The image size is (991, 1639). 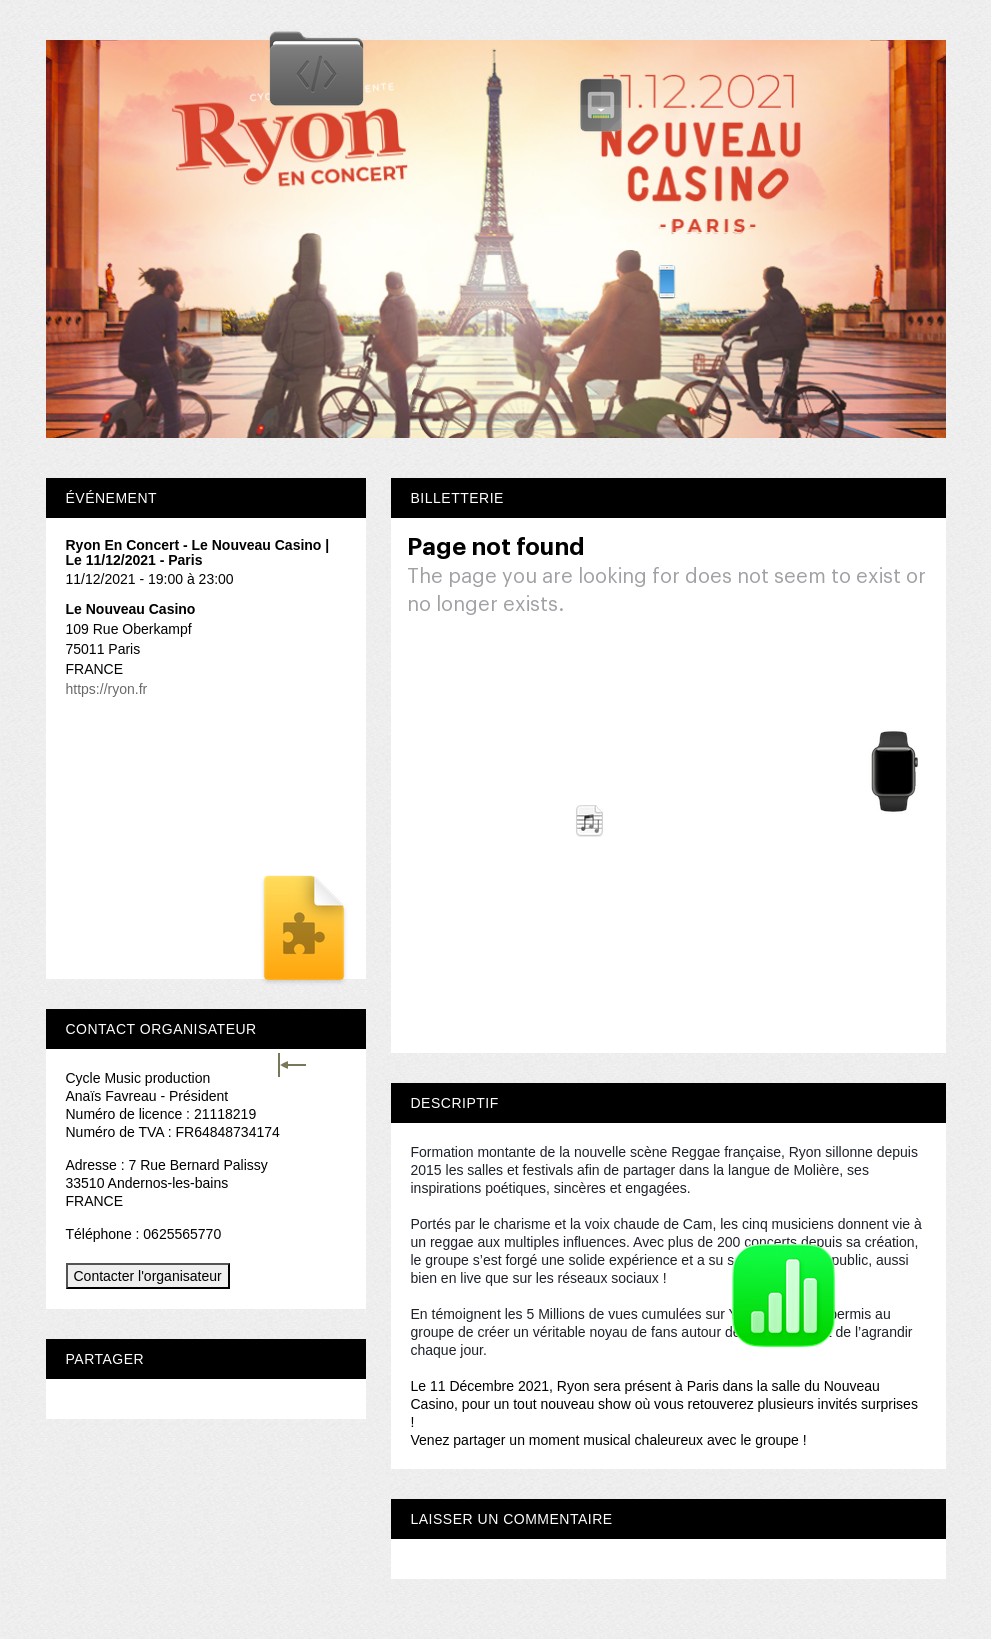 What do you see at coordinates (667, 282) in the screenshot?
I see `iPod Touch device connected` at bounding box center [667, 282].